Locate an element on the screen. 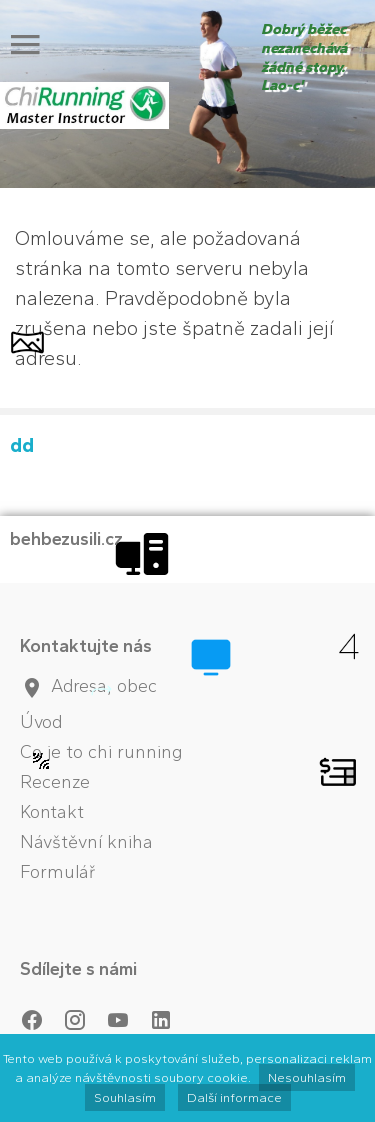 Image resolution: width=375 pixels, height=1122 pixels. forward or share this item is located at coordinates (101, 690).